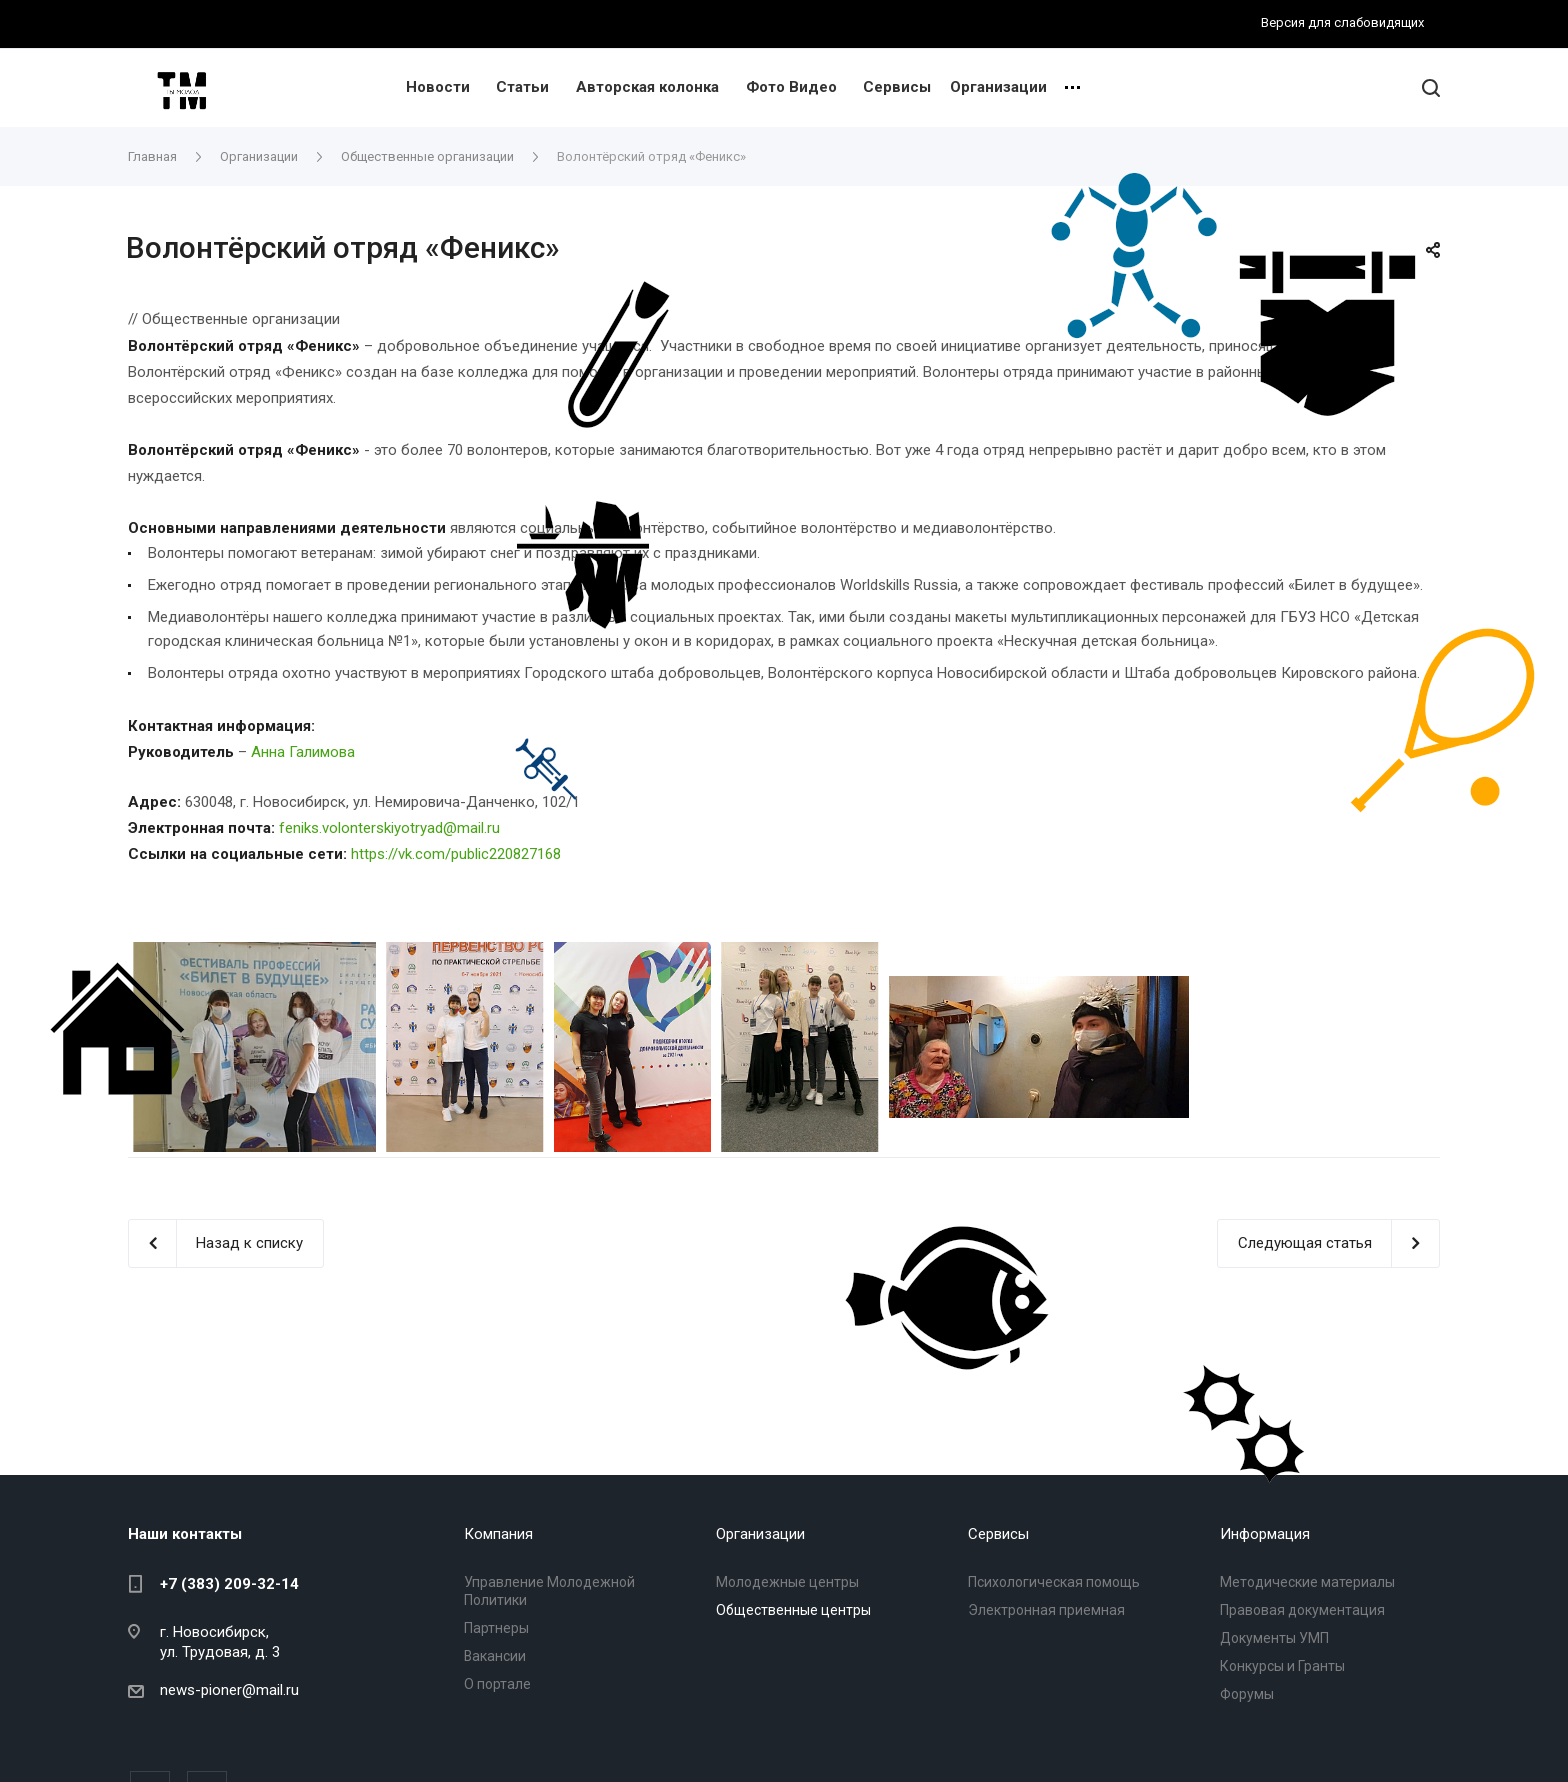  What do you see at coordinates (1442, 720) in the screenshot?
I see `access tennis or racket sports games` at bounding box center [1442, 720].